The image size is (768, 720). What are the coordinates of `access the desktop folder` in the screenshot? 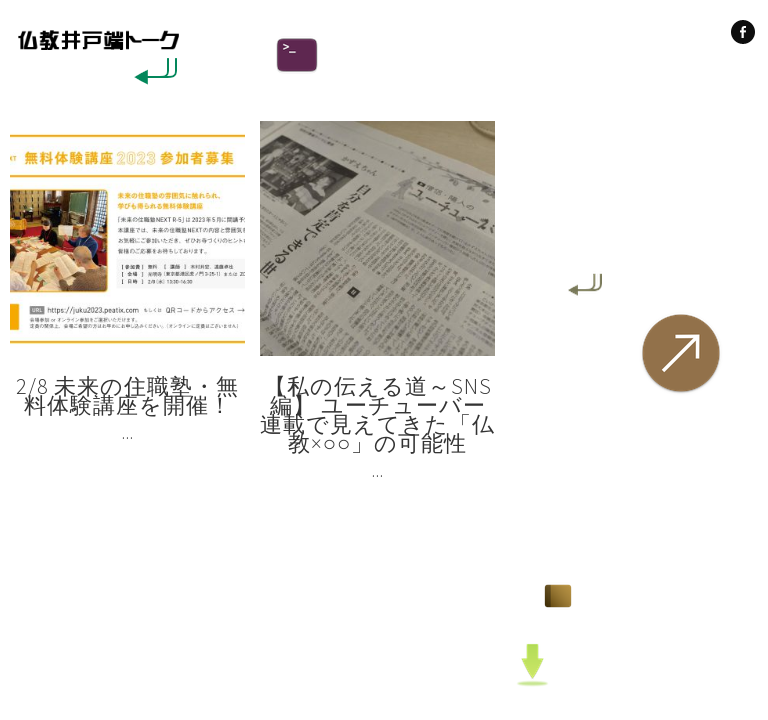 It's located at (558, 595).